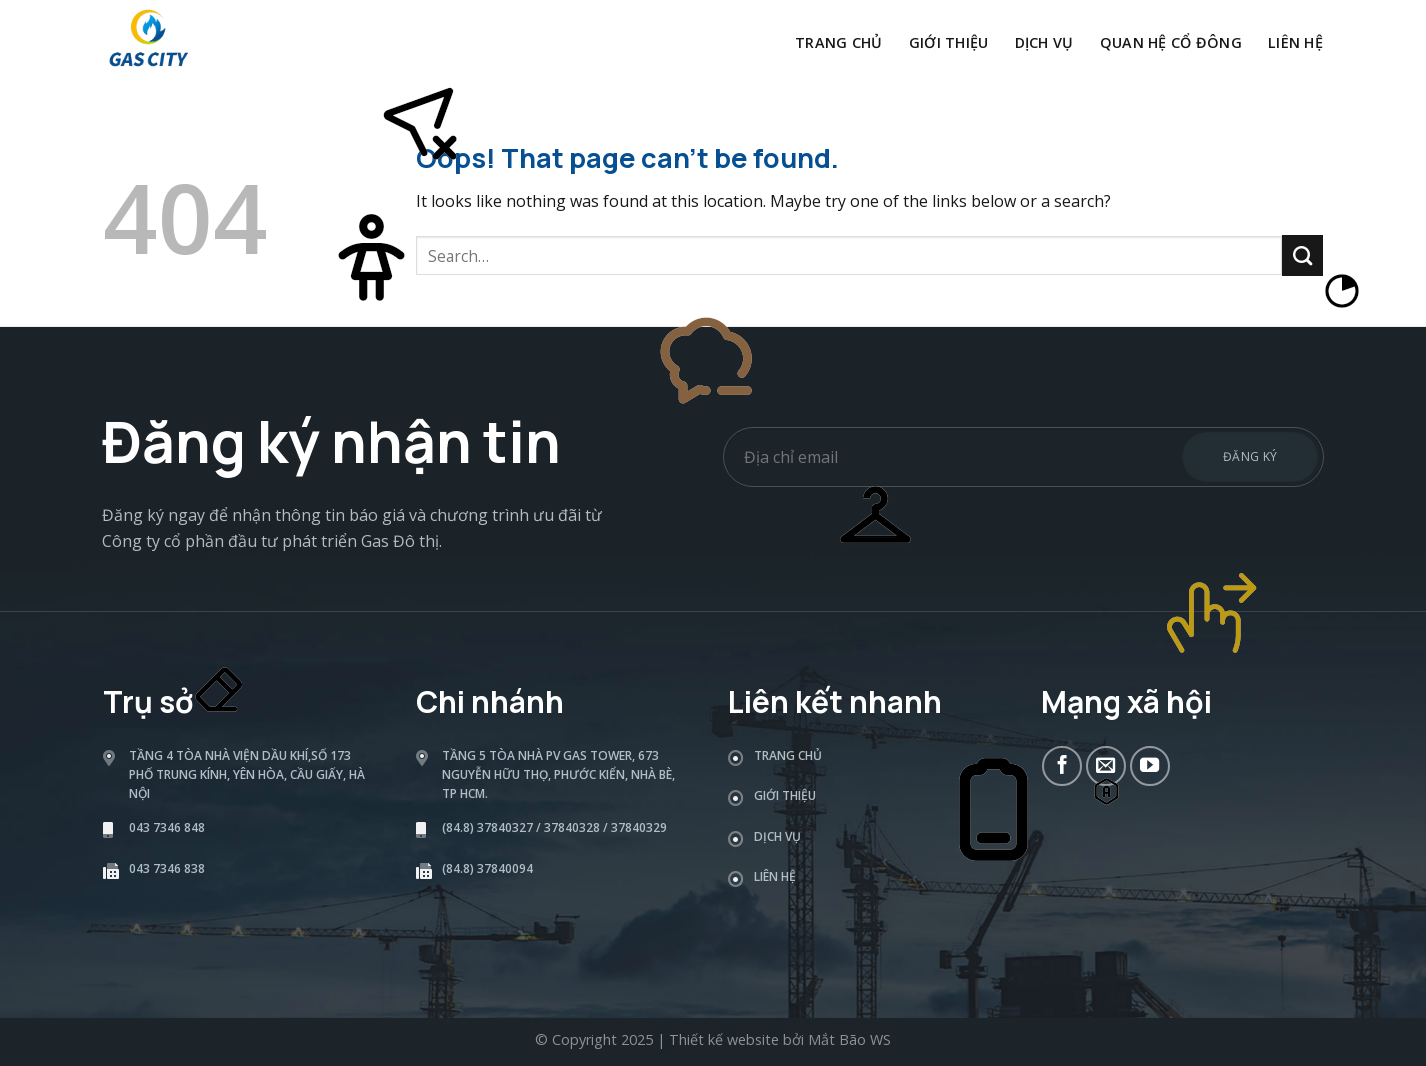 Image resolution: width=1426 pixels, height=1066 pixels. What do you see at coordinates (1106, 791) in the screenshot?
I see `select option A in a multi-choice interface` at bounding box center [1106, 791].